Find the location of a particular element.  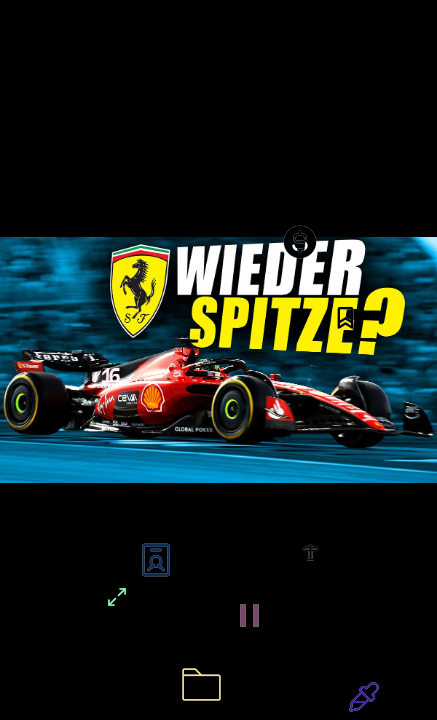

view user profile or identity information is located at coordinates (156, 560).